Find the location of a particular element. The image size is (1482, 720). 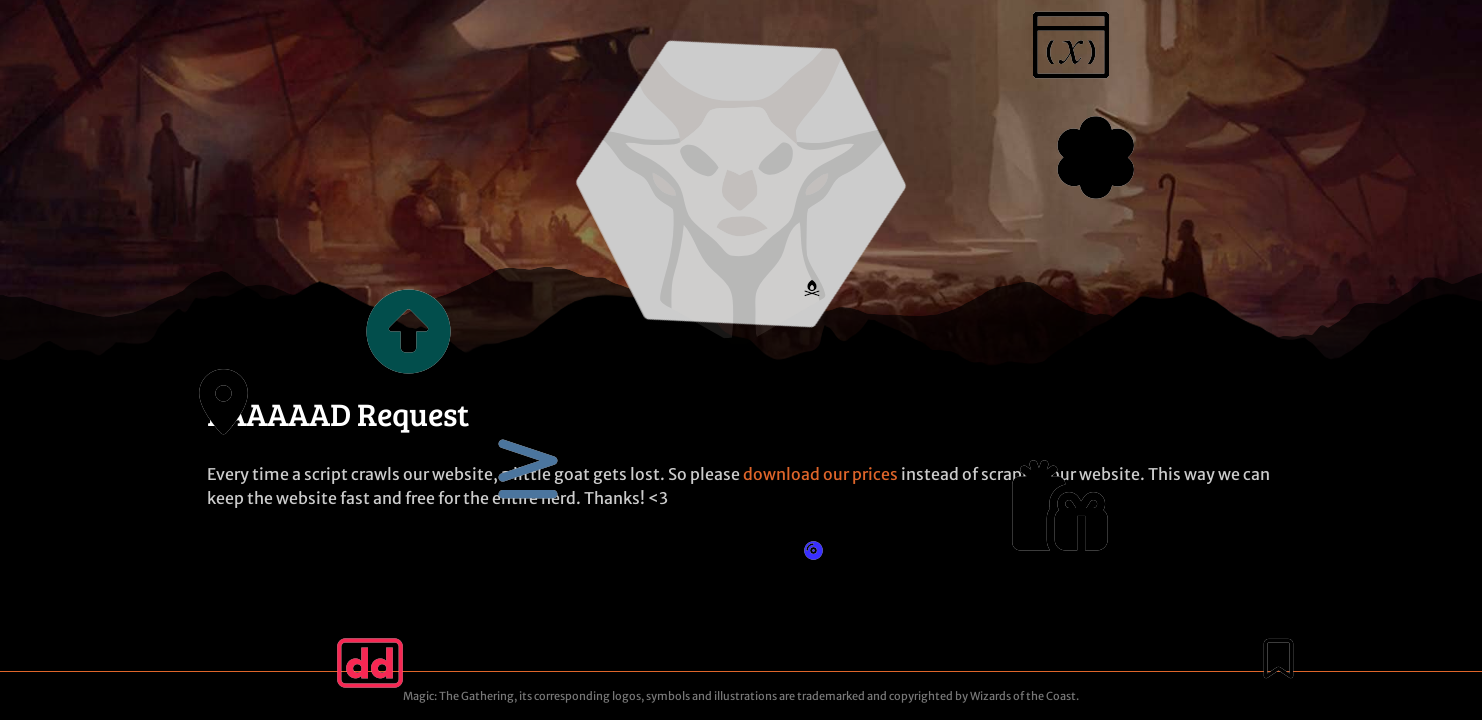

access music or audio library is located at coordinates (813, 550).